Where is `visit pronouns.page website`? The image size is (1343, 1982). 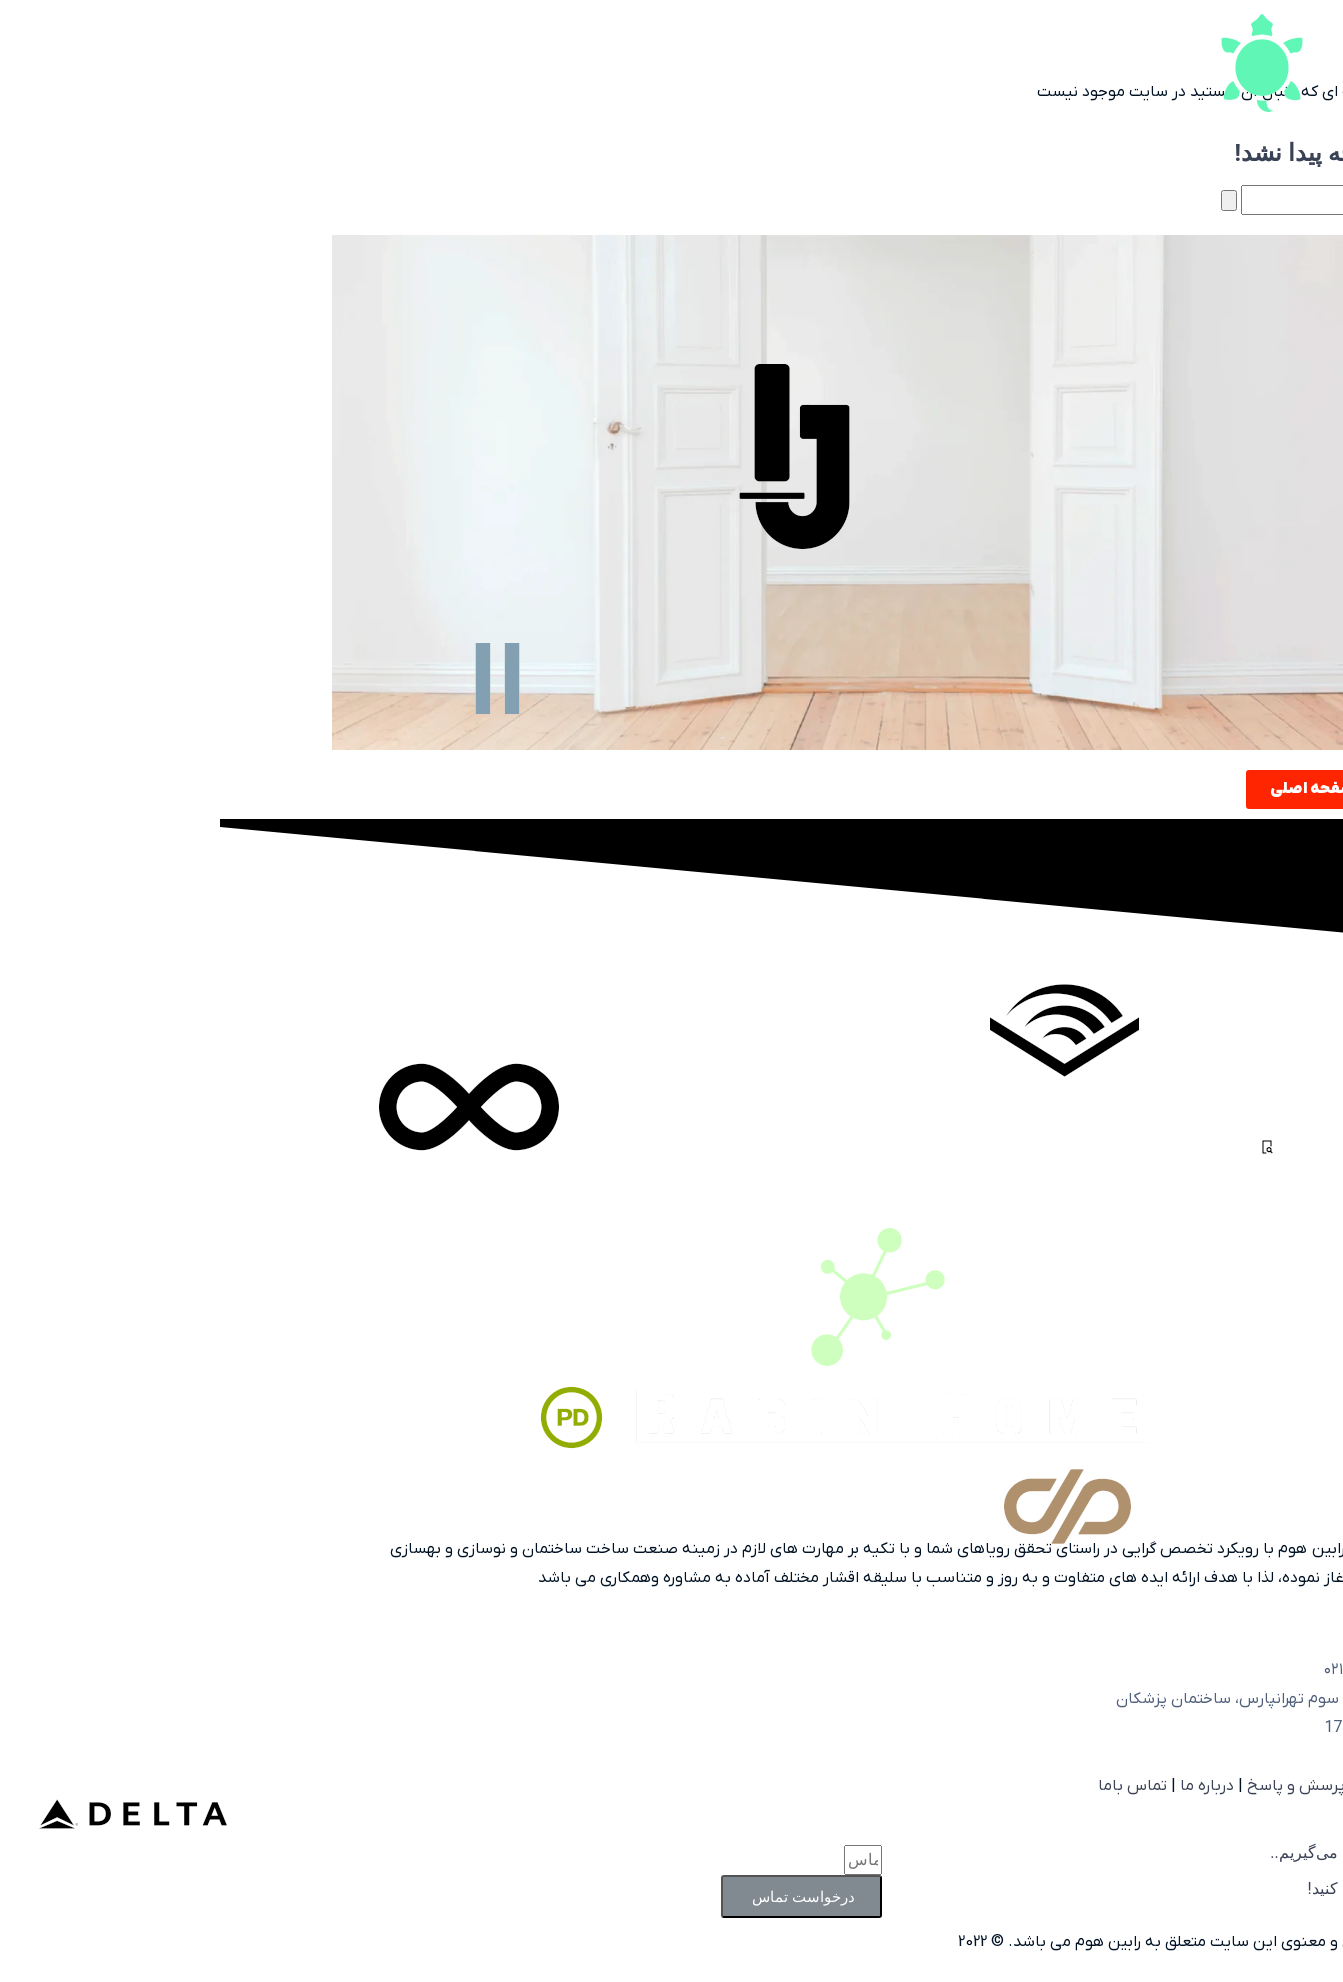 visit pronouns.page website is located at coordinates (1067, 1506).